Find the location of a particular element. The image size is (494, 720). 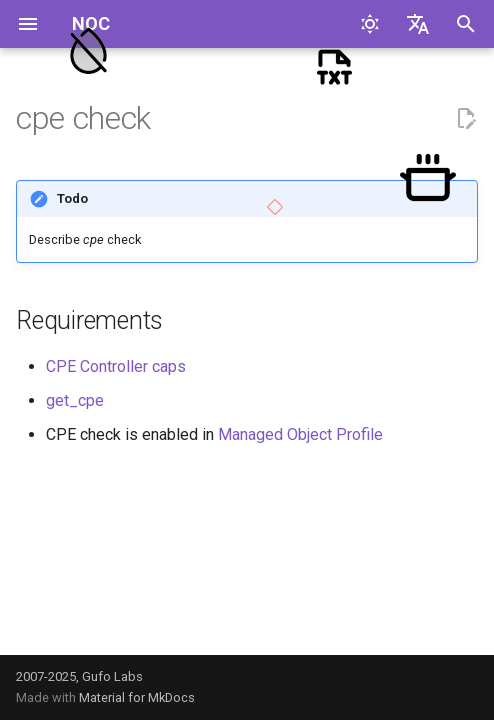

indicates premium or exclusive content is located at coordinates (275, 207).